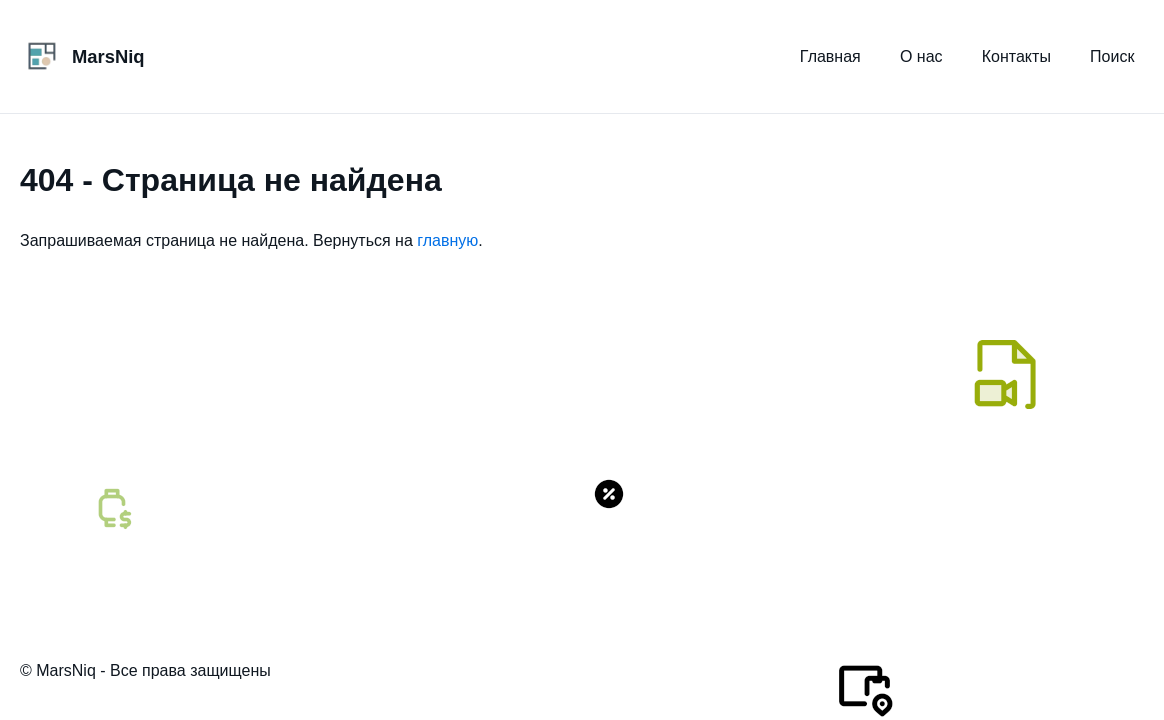 This screenshot has width=1164, height=720. Describe the element at coordinates (609, 494) in the screenshot. I see `view available discounts or promotions` at that location.